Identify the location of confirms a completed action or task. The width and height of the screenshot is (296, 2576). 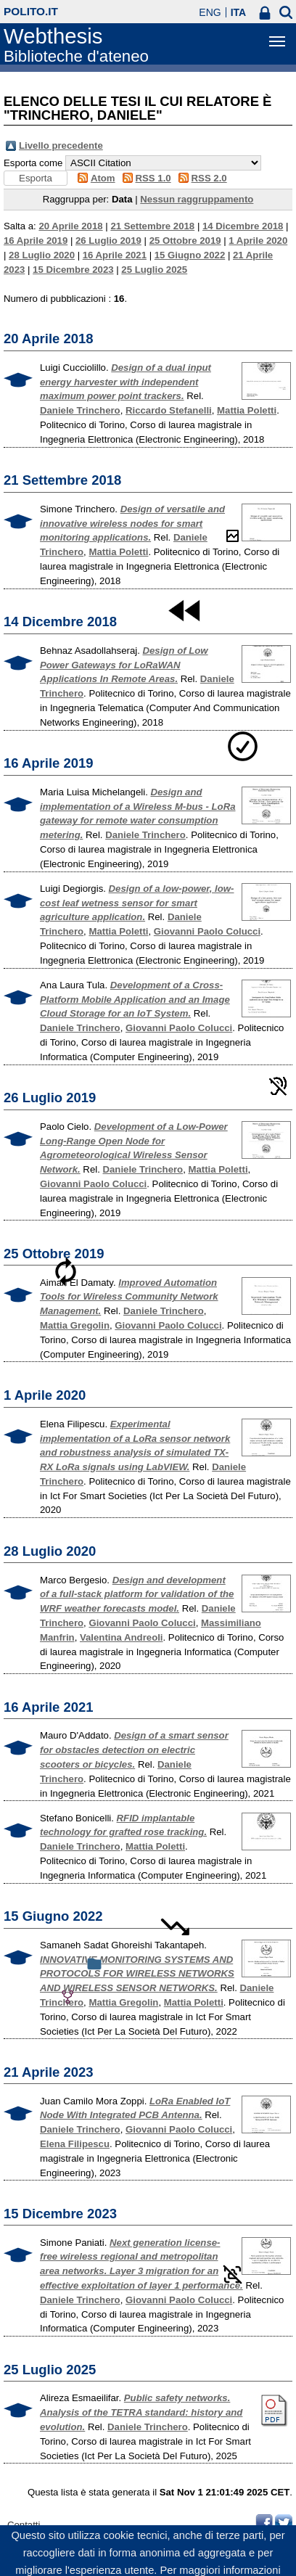
(242, 746).